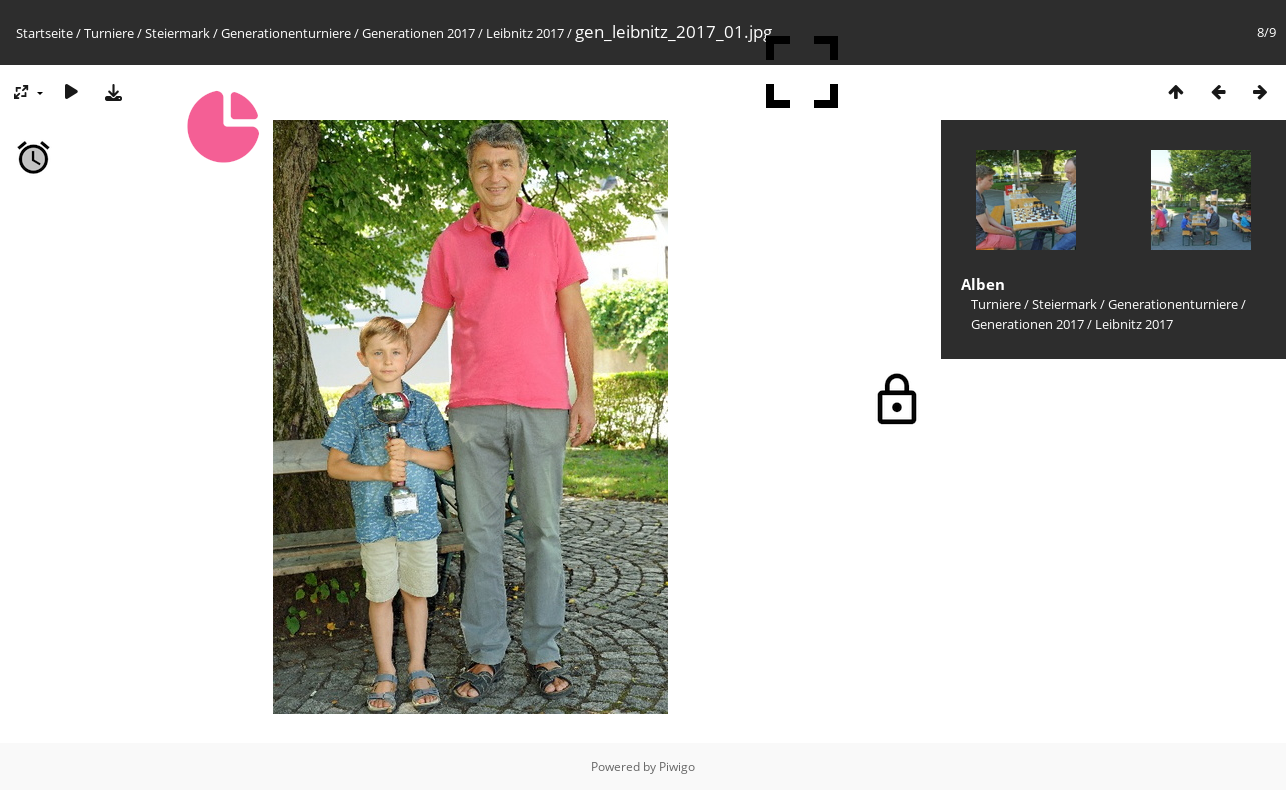  Describe the element at coordinates (223, 126) in the screenshot. I see `view analytics or statistics` at that location.